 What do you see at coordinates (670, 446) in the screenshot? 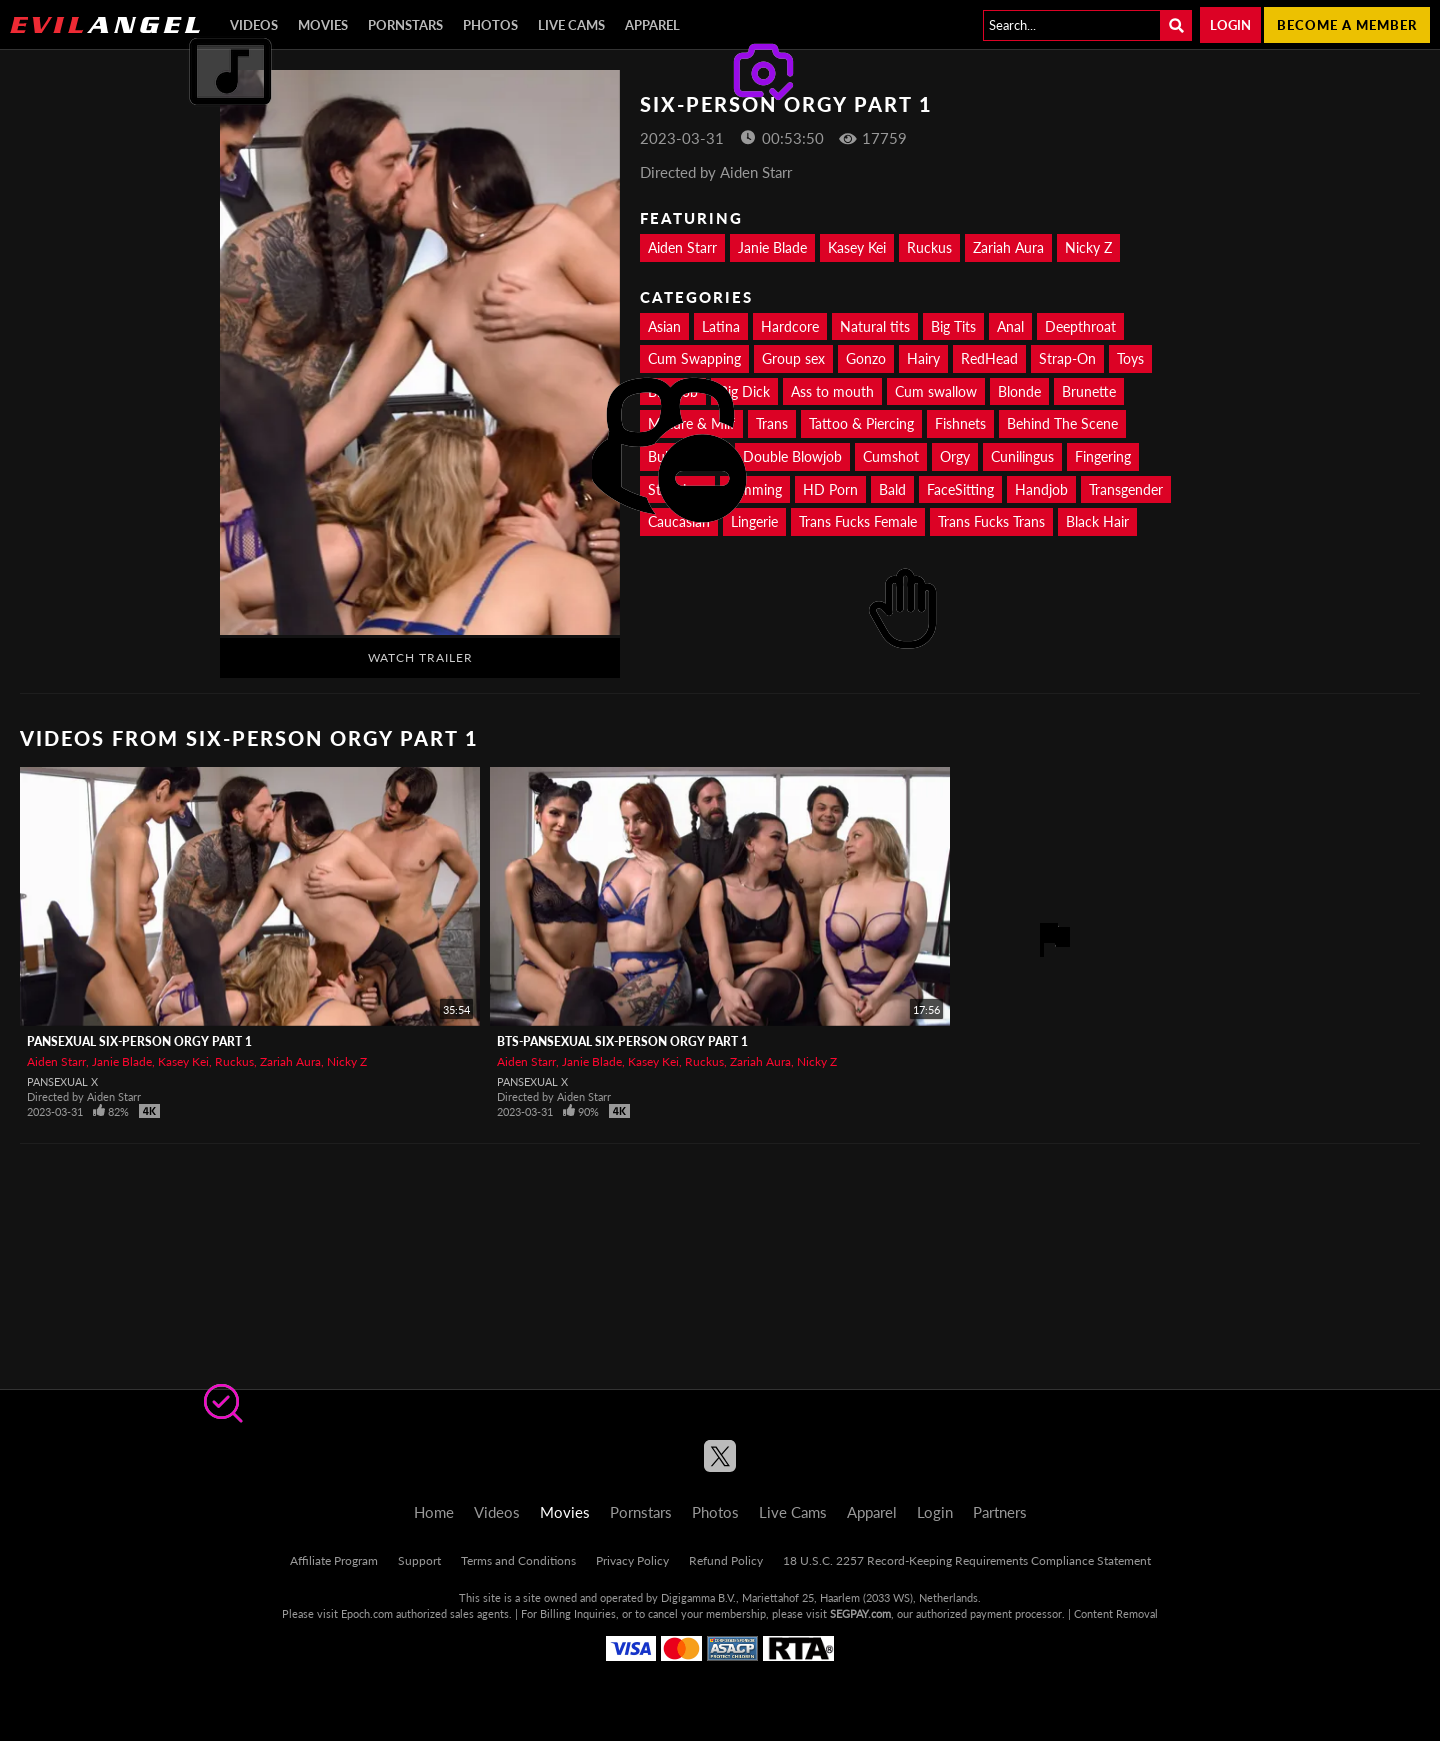
I see `github copilot is blocked or disabled` at bounding box center [670, 446].